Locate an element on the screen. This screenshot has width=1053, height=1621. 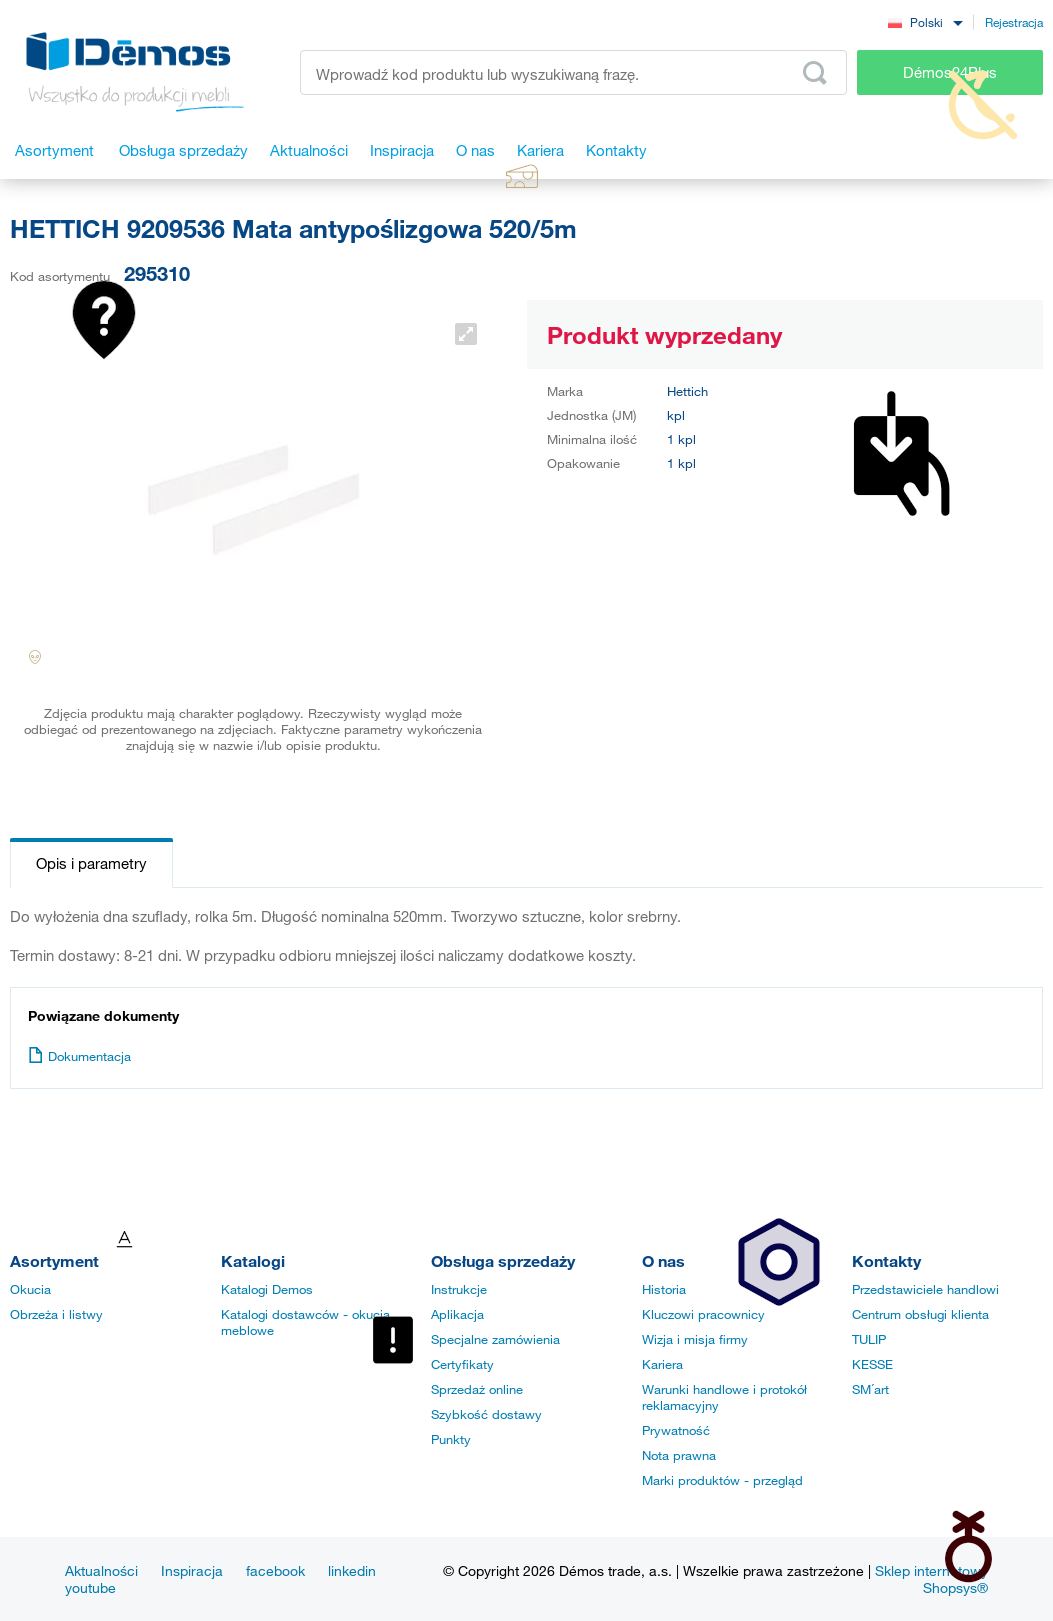
disable dark mode is located at coordinates (983, 105).